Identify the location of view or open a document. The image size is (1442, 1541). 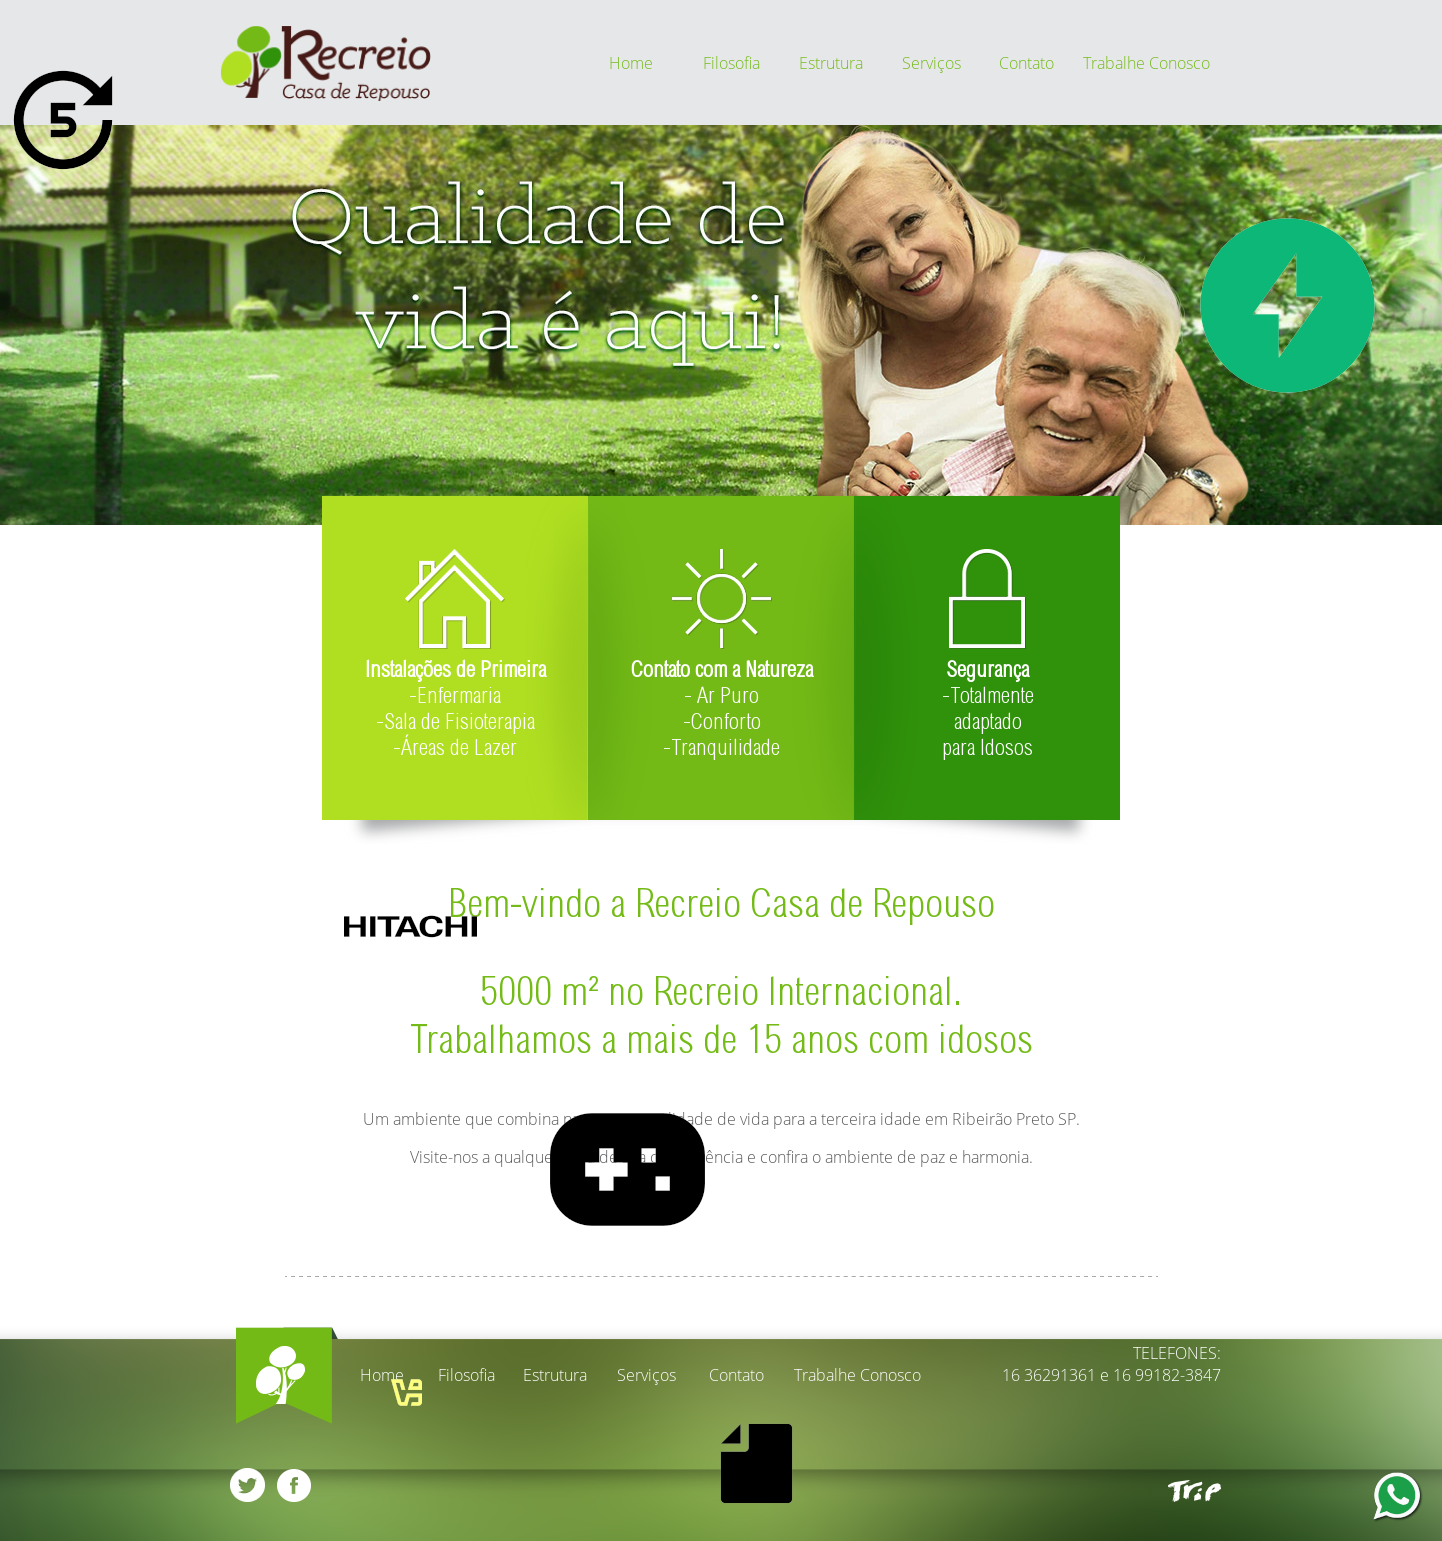
(756, 1463).